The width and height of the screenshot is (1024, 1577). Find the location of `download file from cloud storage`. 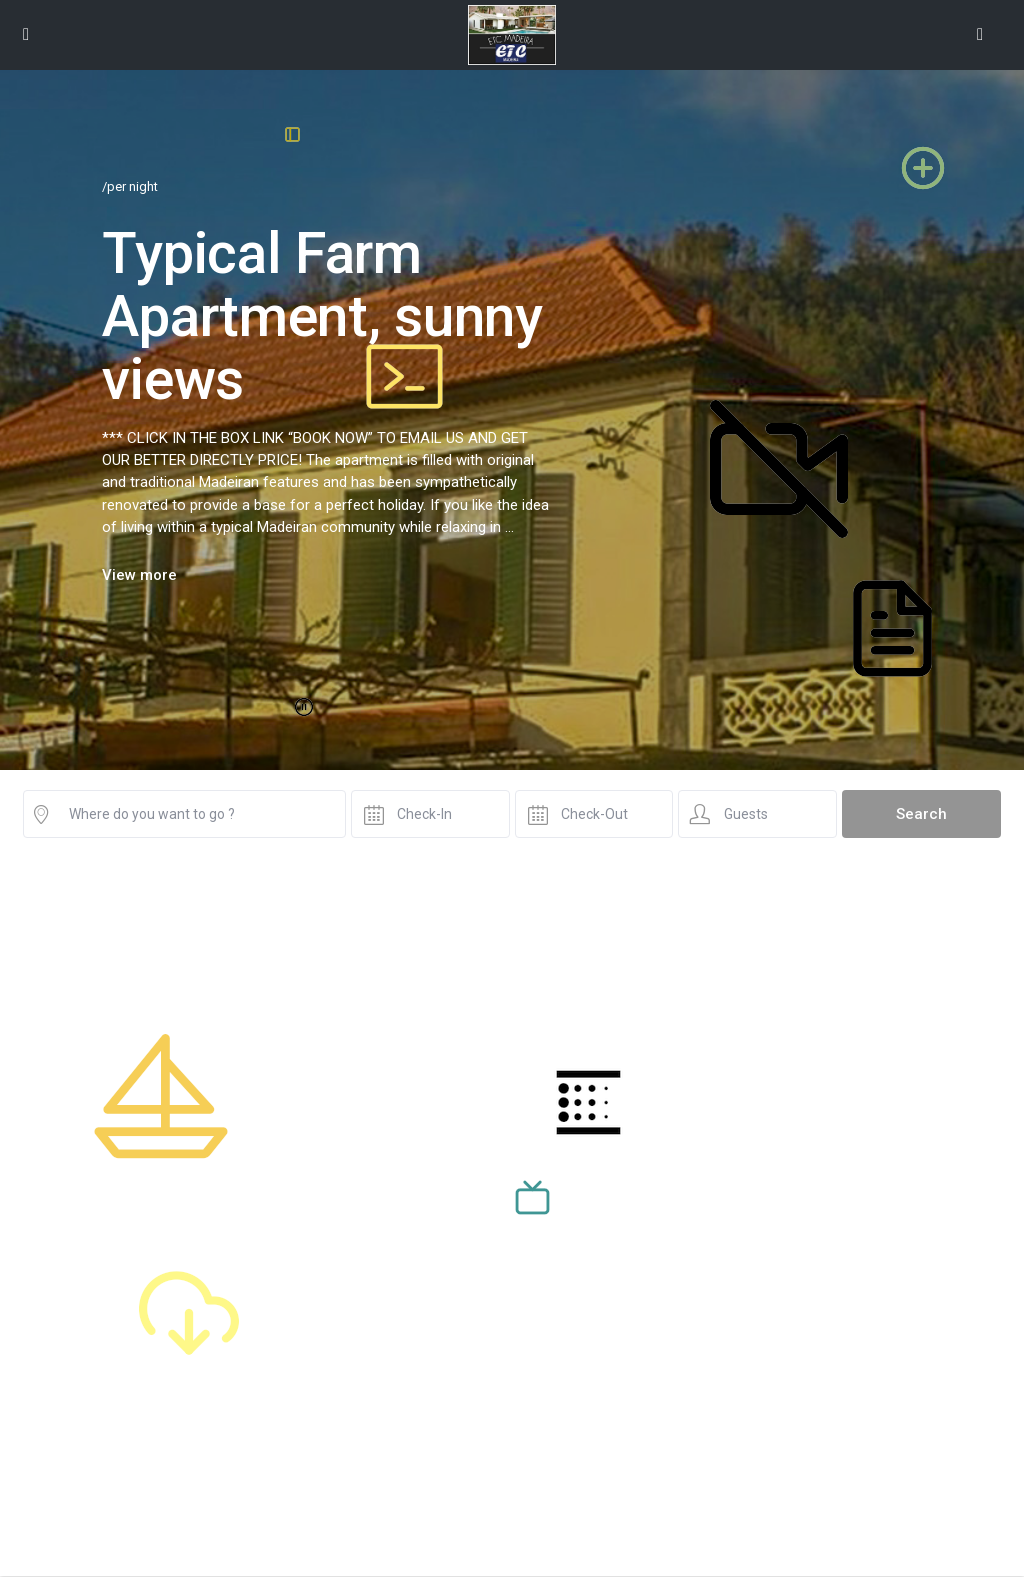

download file from cloud storage is located at coordinates (189, 1313).